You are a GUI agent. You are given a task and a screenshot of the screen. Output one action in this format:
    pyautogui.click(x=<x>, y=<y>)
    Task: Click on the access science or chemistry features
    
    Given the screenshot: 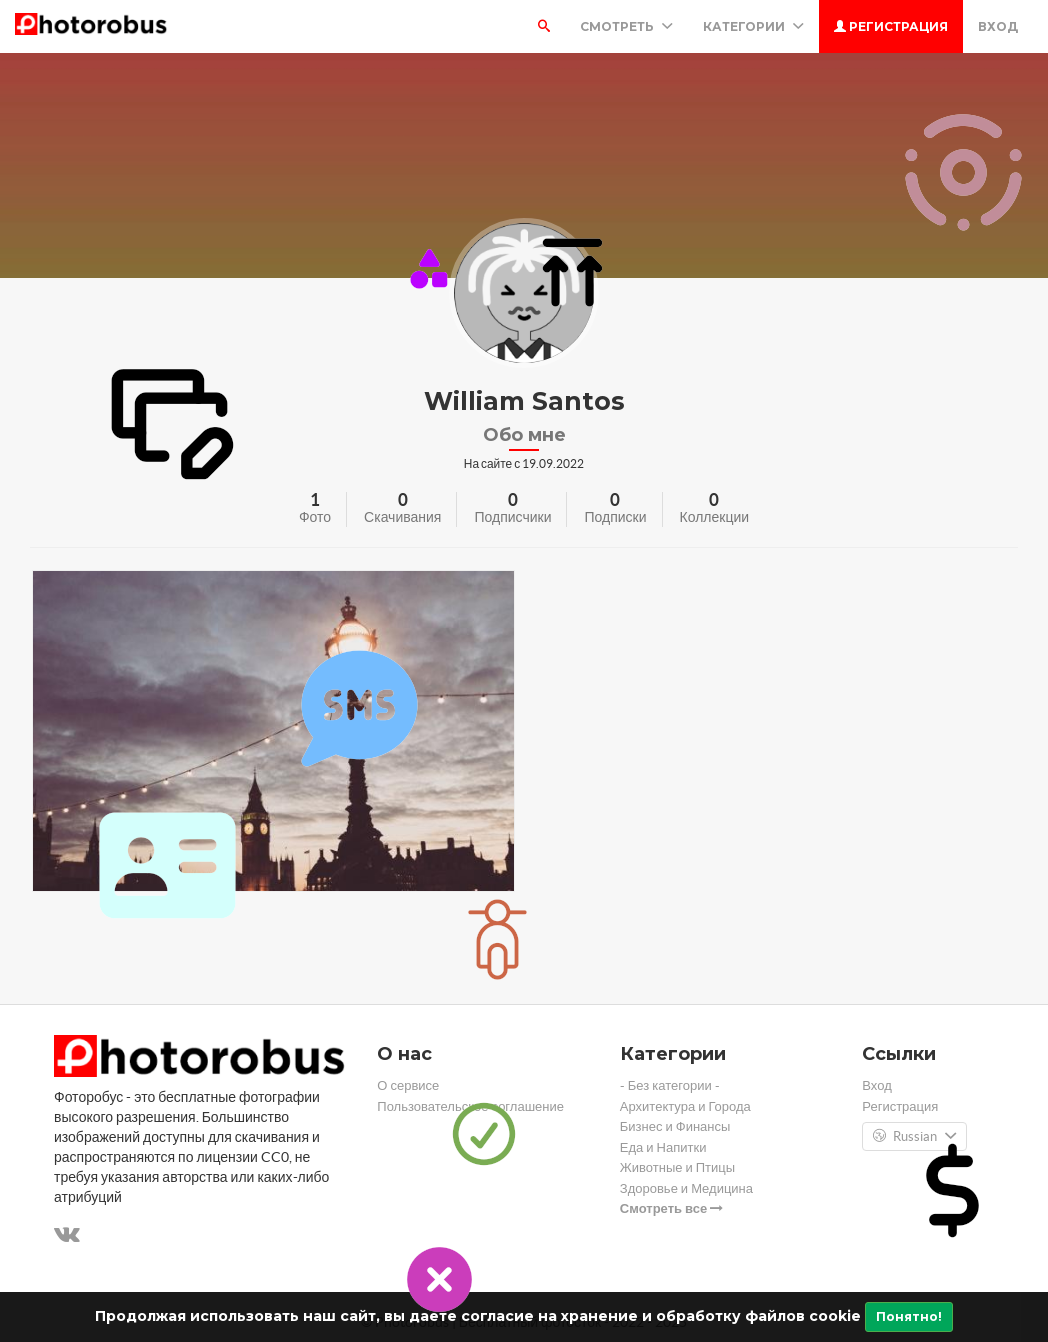 What is the action you would take?
    pyautogui.click(x=963, y=172)
    